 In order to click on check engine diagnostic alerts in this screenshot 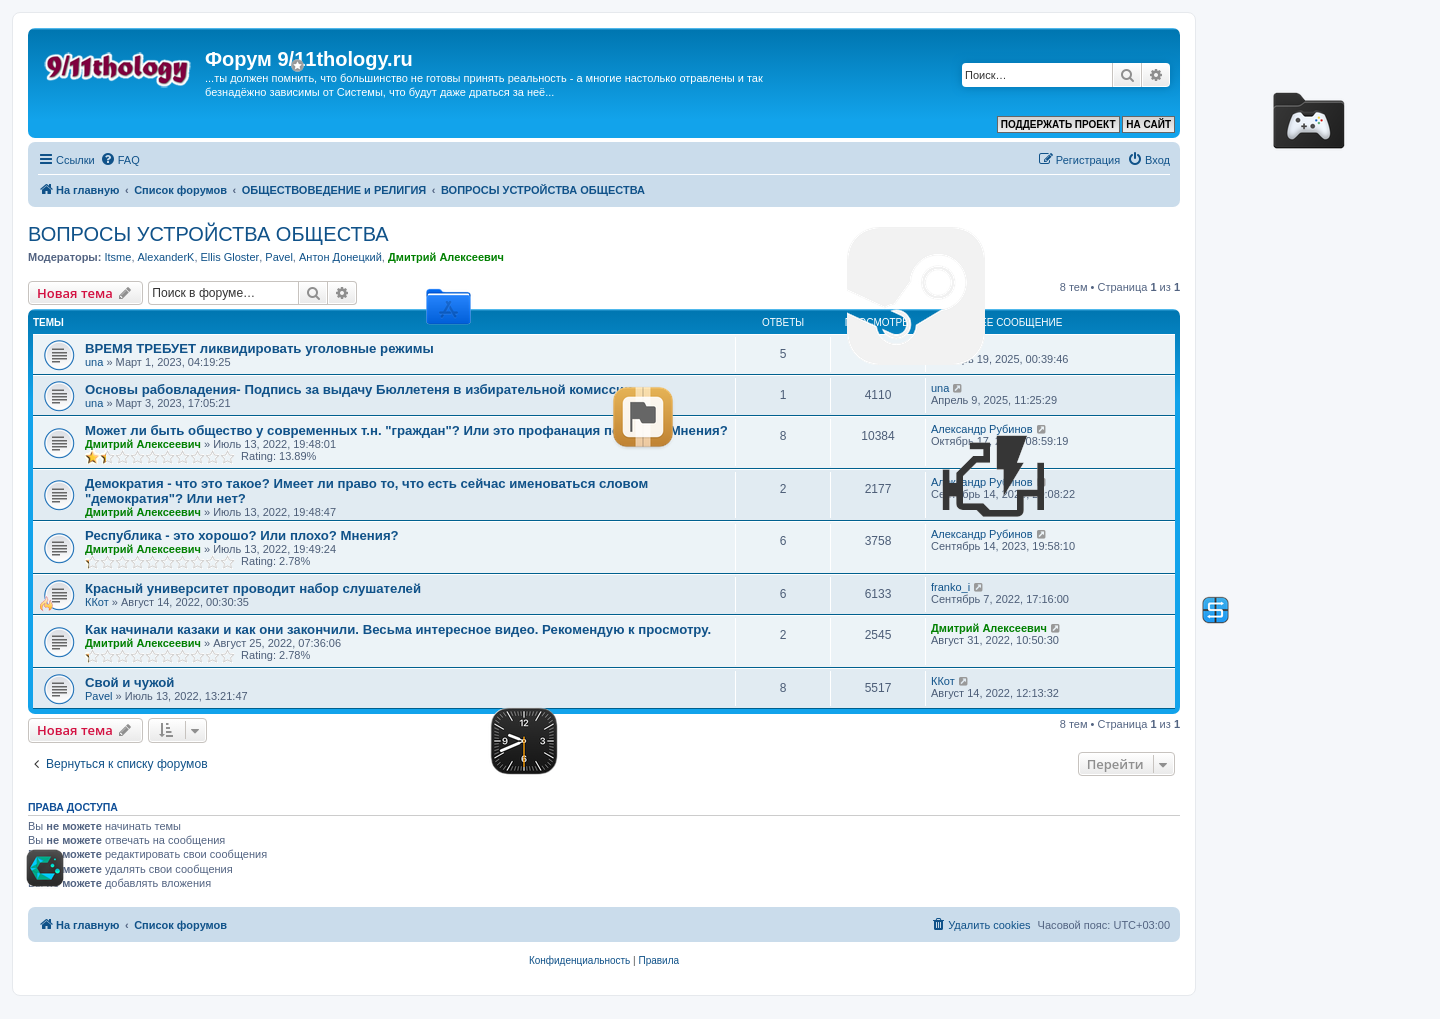, I will do `click(990, 483)`.